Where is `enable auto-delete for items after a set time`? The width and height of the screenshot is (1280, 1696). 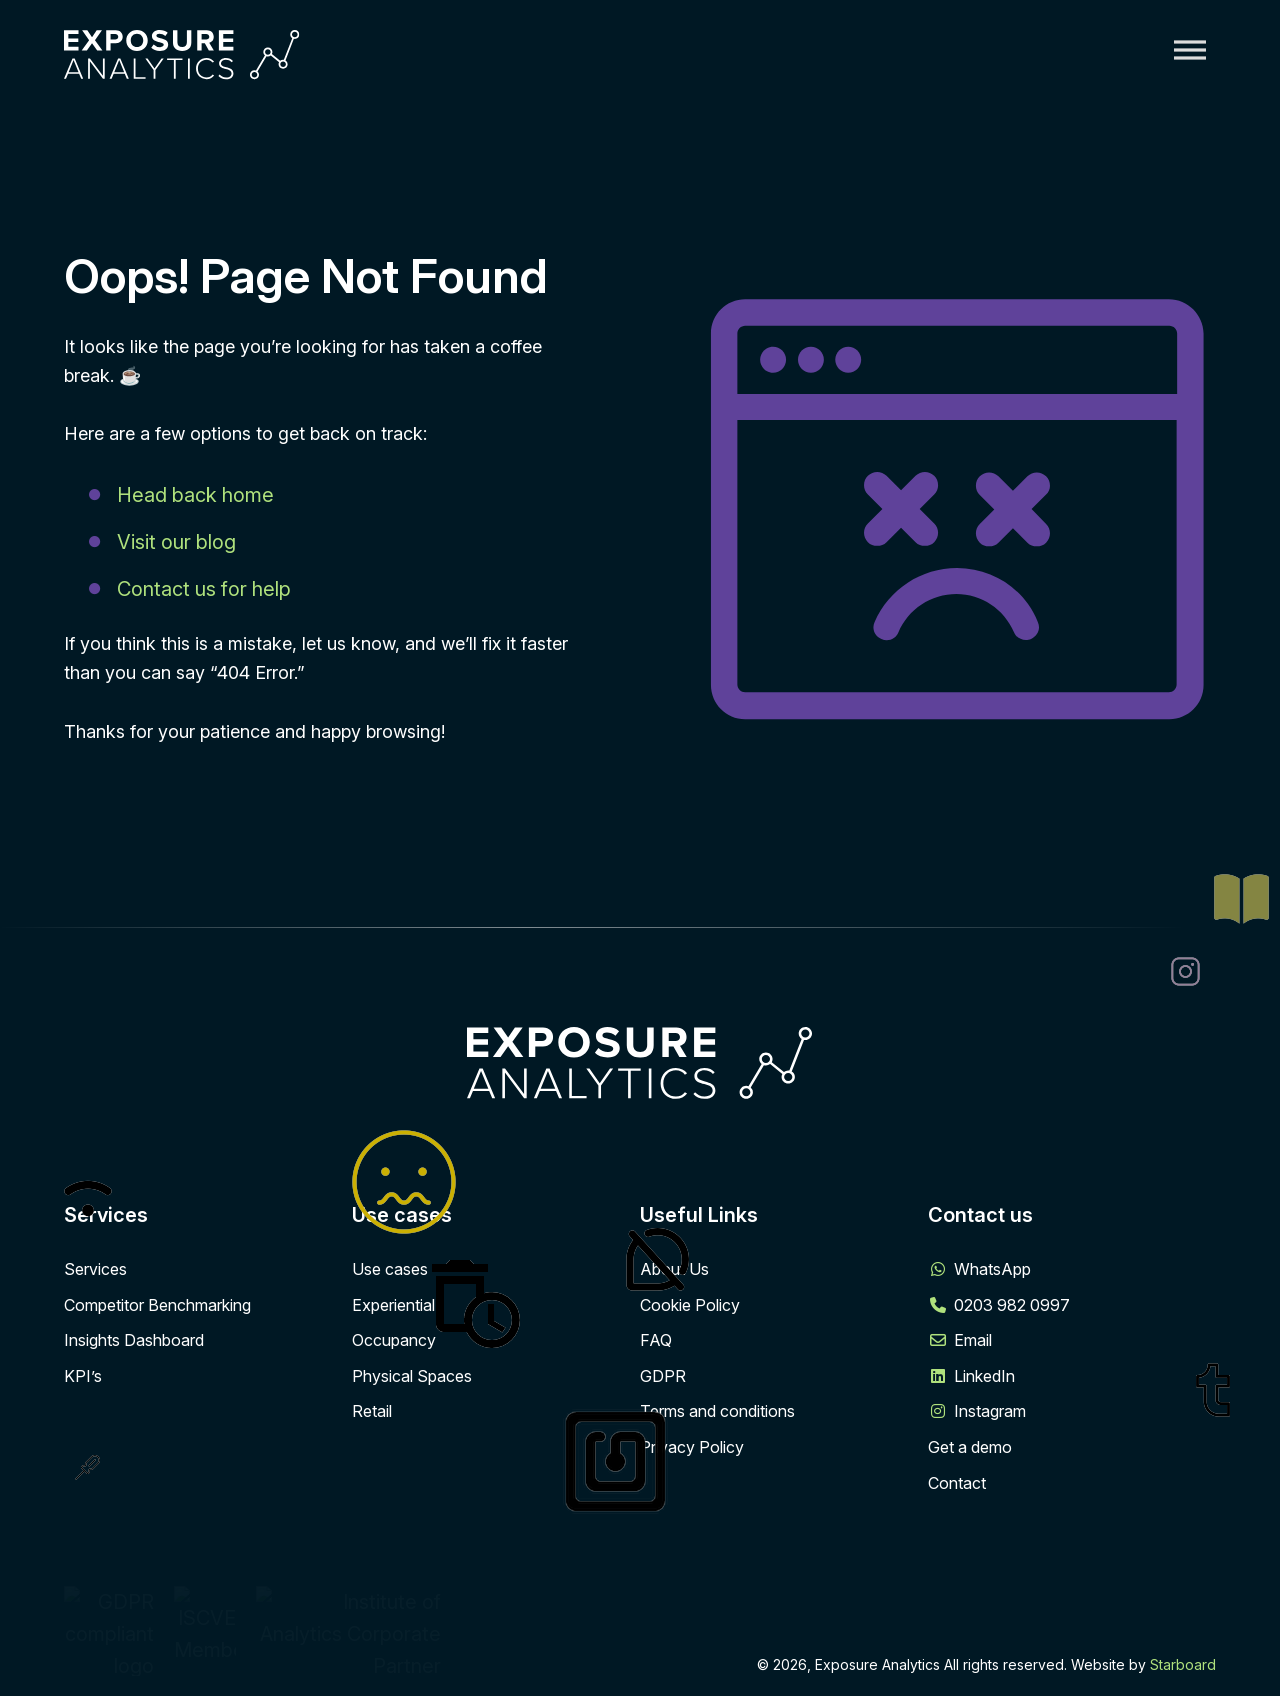
enable auto-delete for items after a set time is located at coordinates (476, 1304).